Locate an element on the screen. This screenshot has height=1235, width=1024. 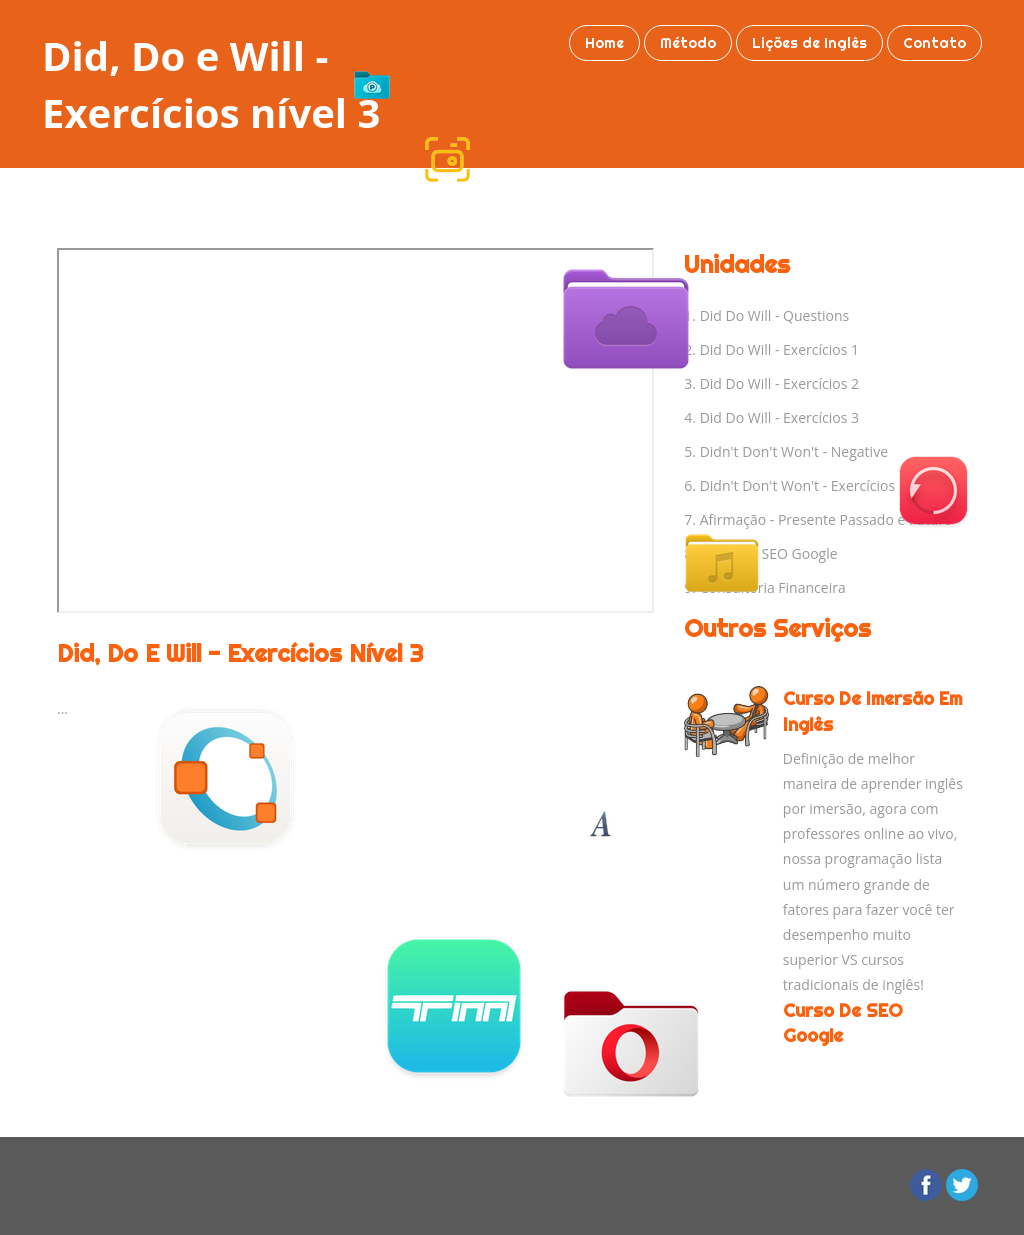
launch trackmania racing game is located at coordinates (454, 1006).